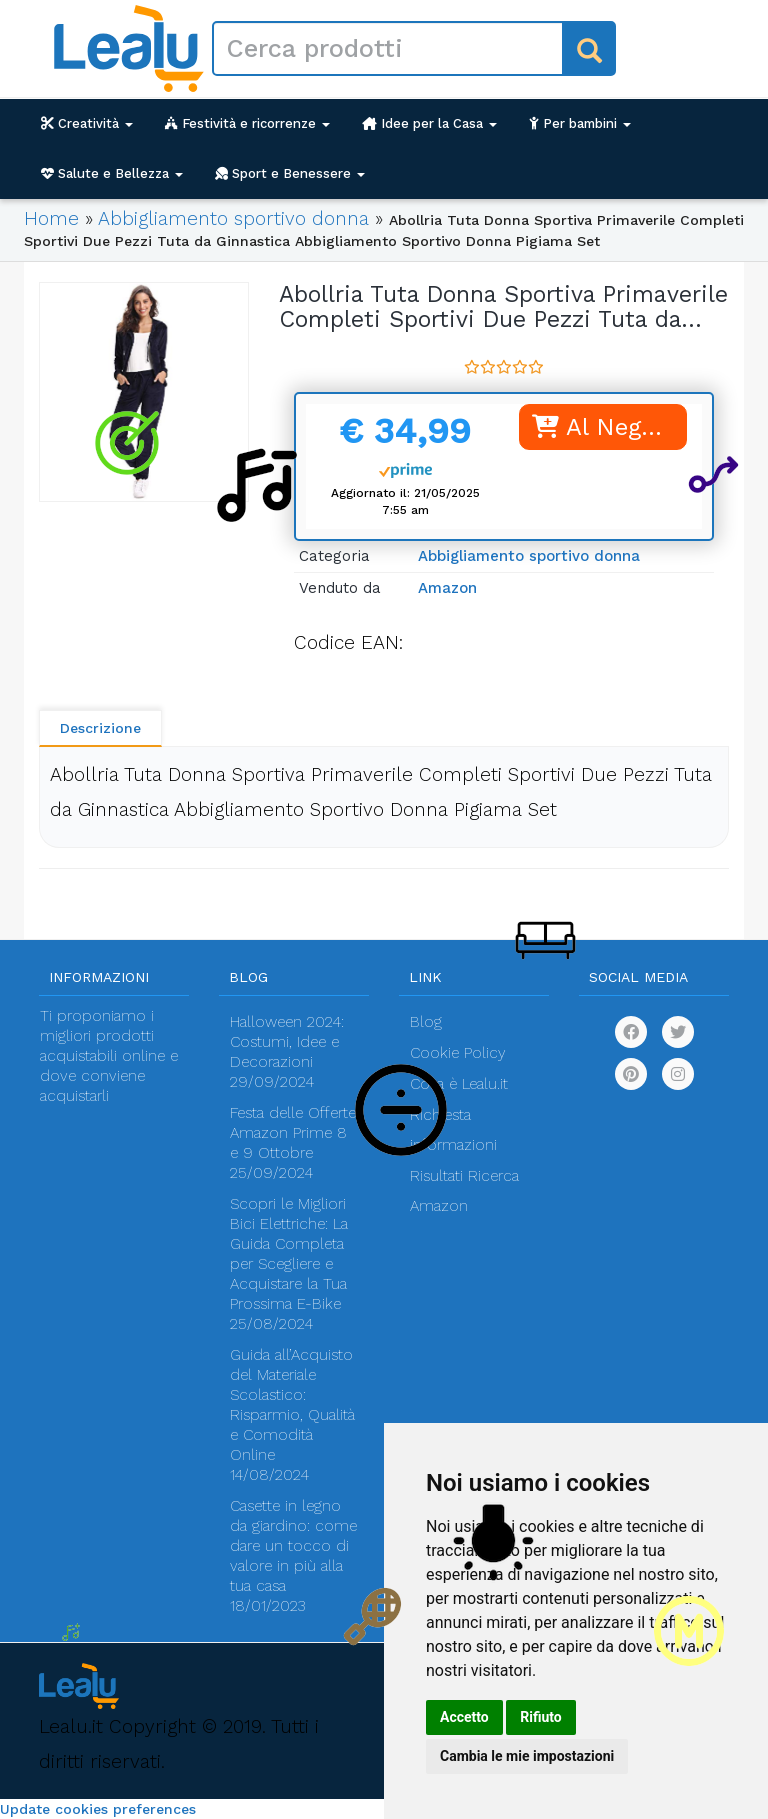  I want to click on add a new song to your library, so click(71, 1632).